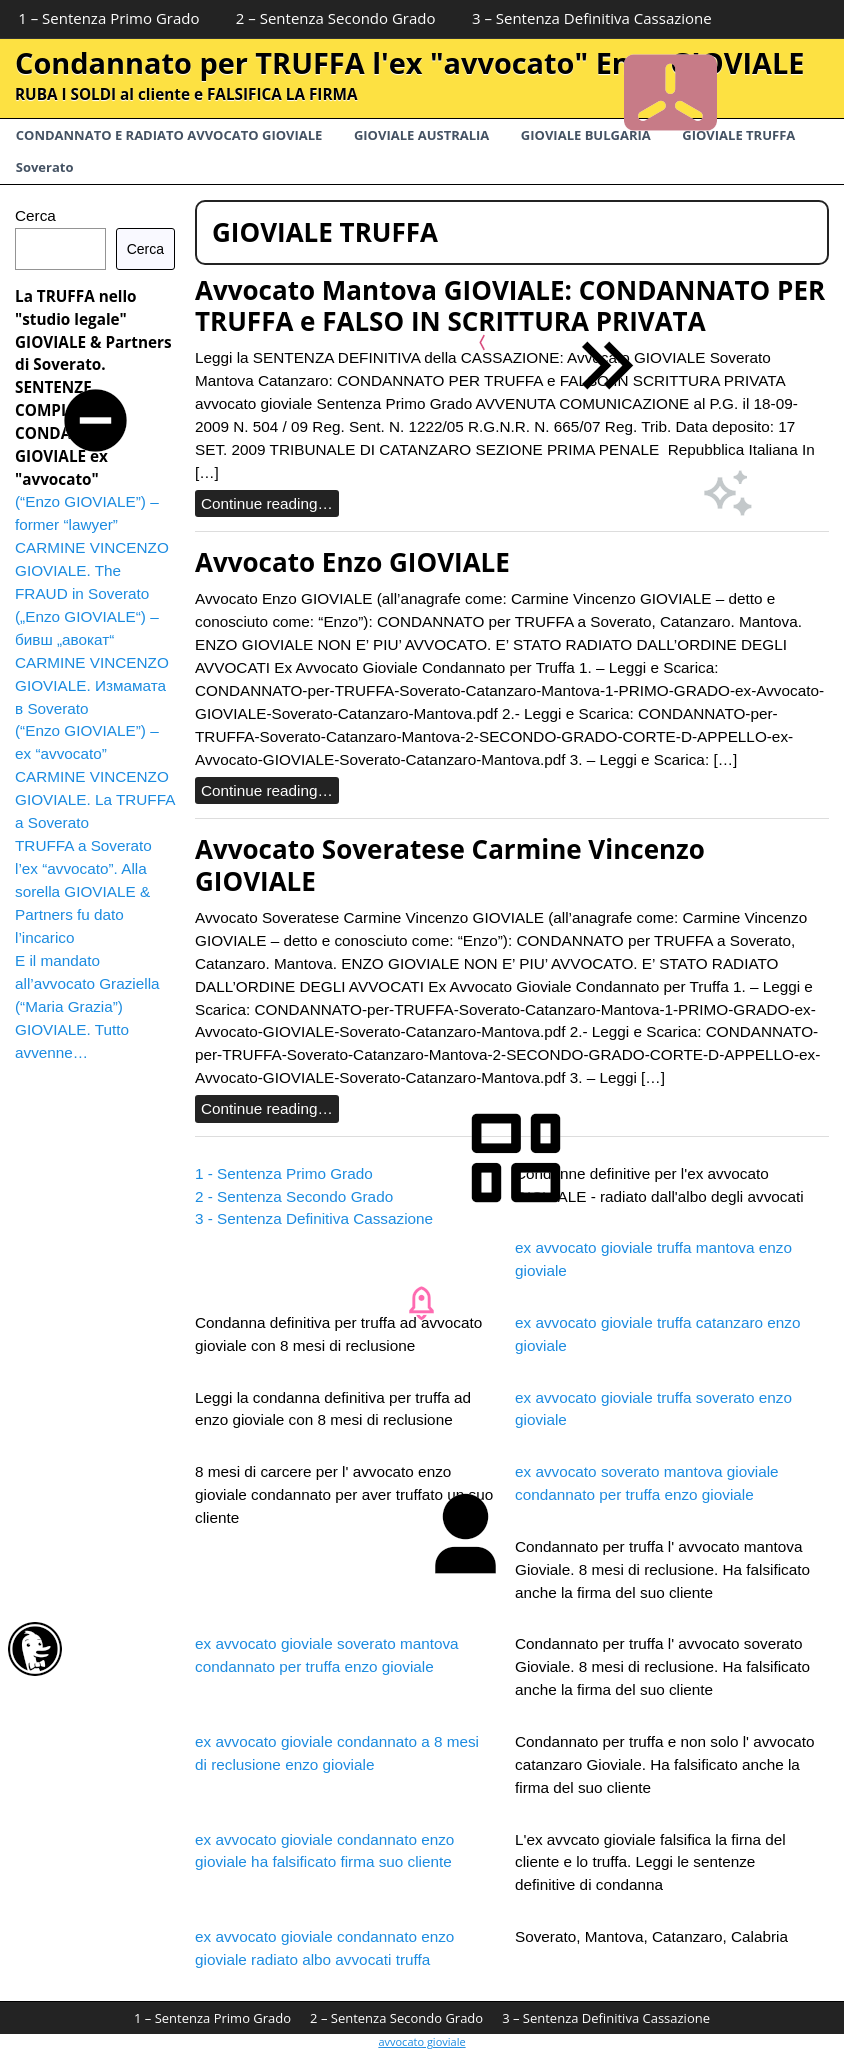  I want to click on go back to the previous screen, so click(482, 342).